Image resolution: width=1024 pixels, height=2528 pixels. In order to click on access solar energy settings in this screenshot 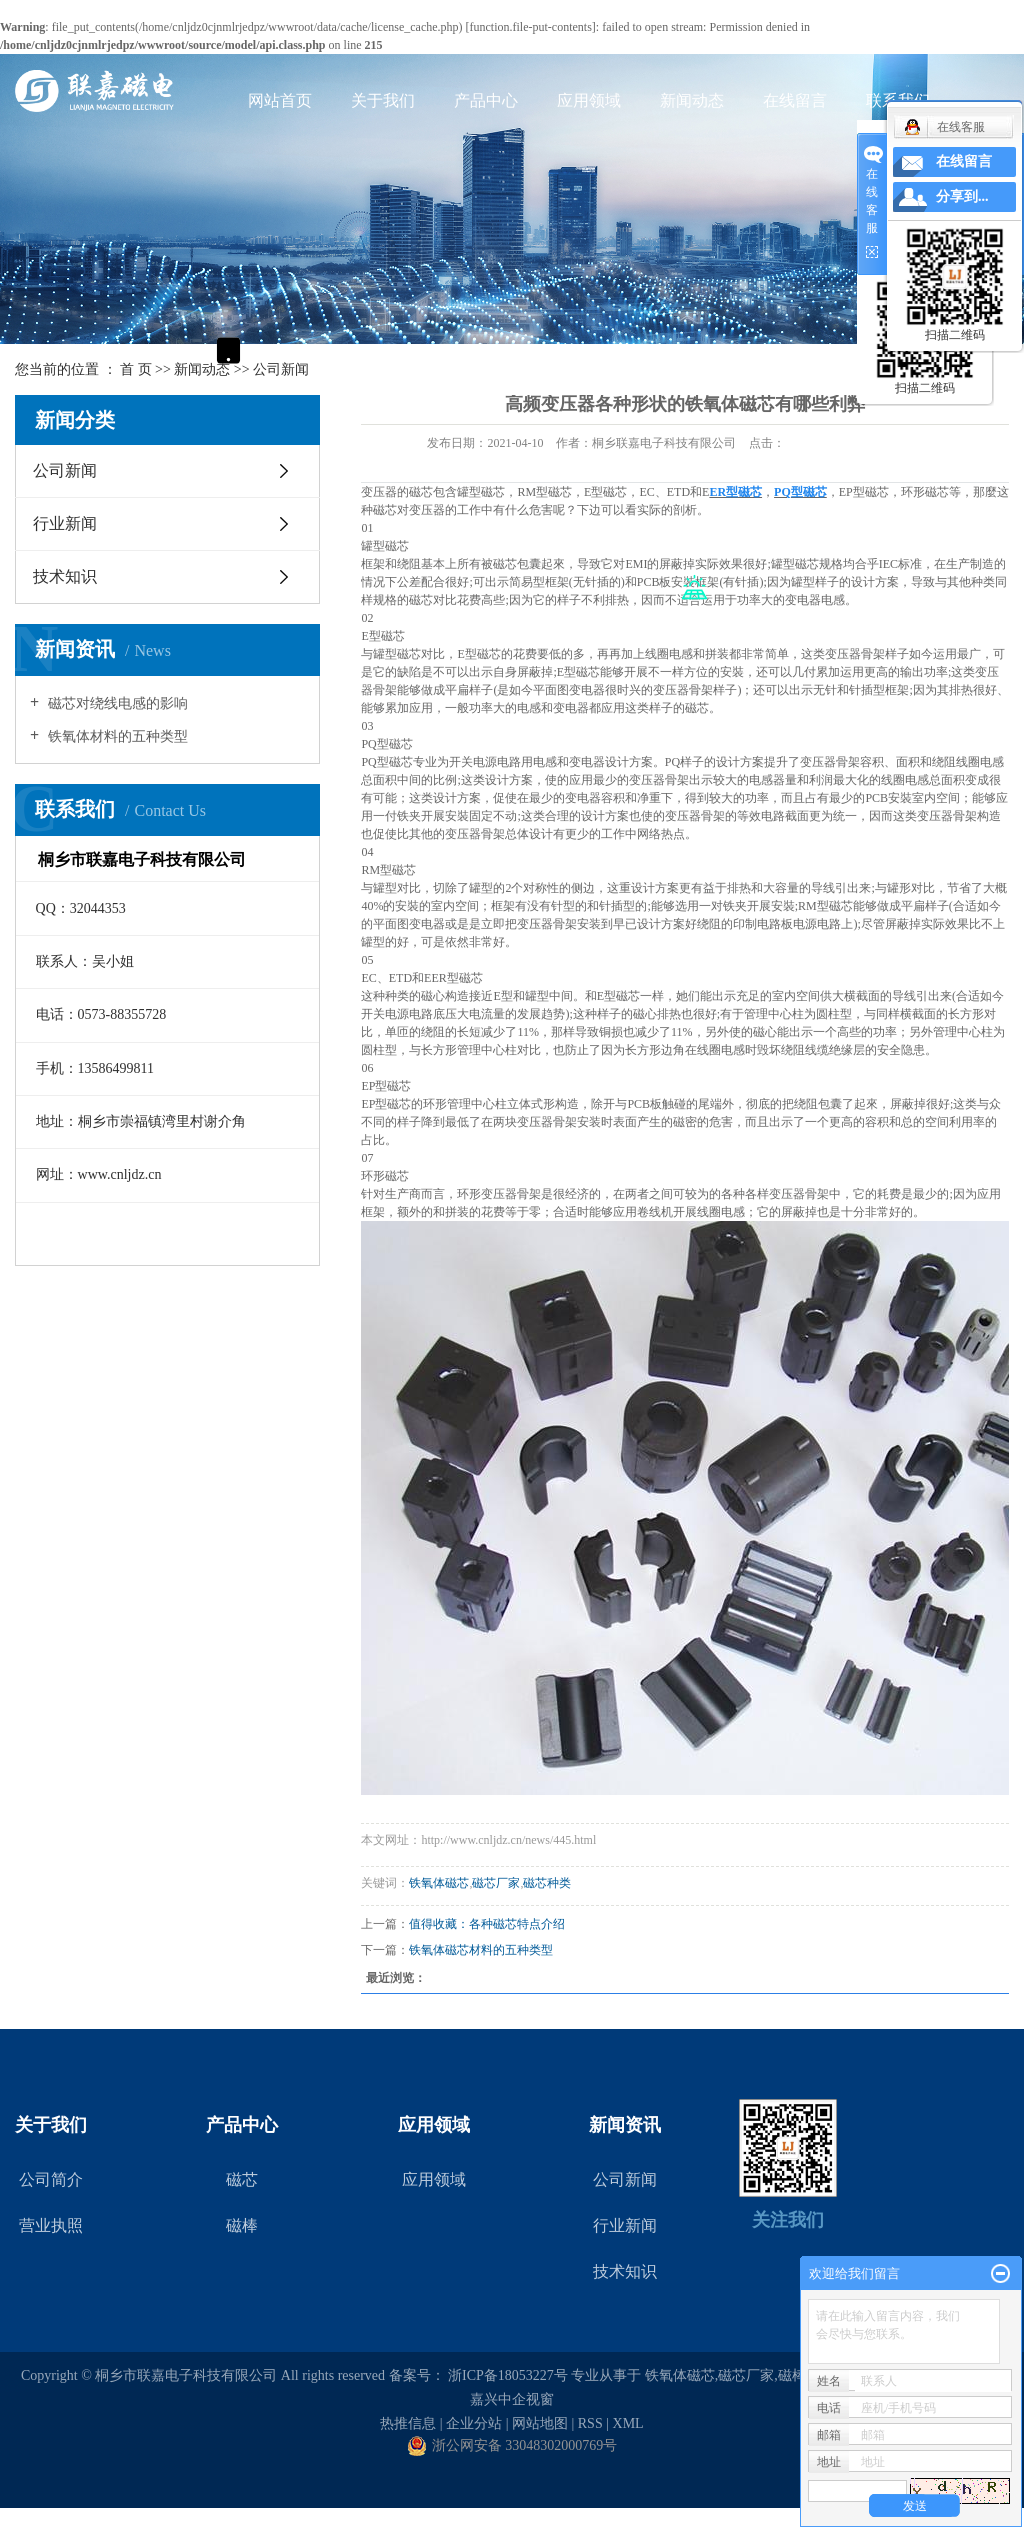, I will do `click(694, 588)`.